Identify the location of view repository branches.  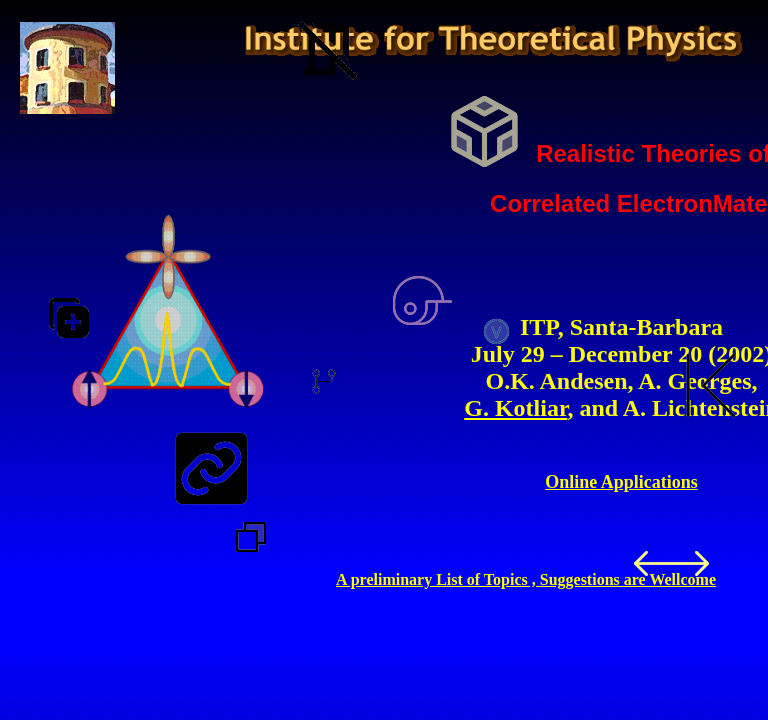
(322, 381).